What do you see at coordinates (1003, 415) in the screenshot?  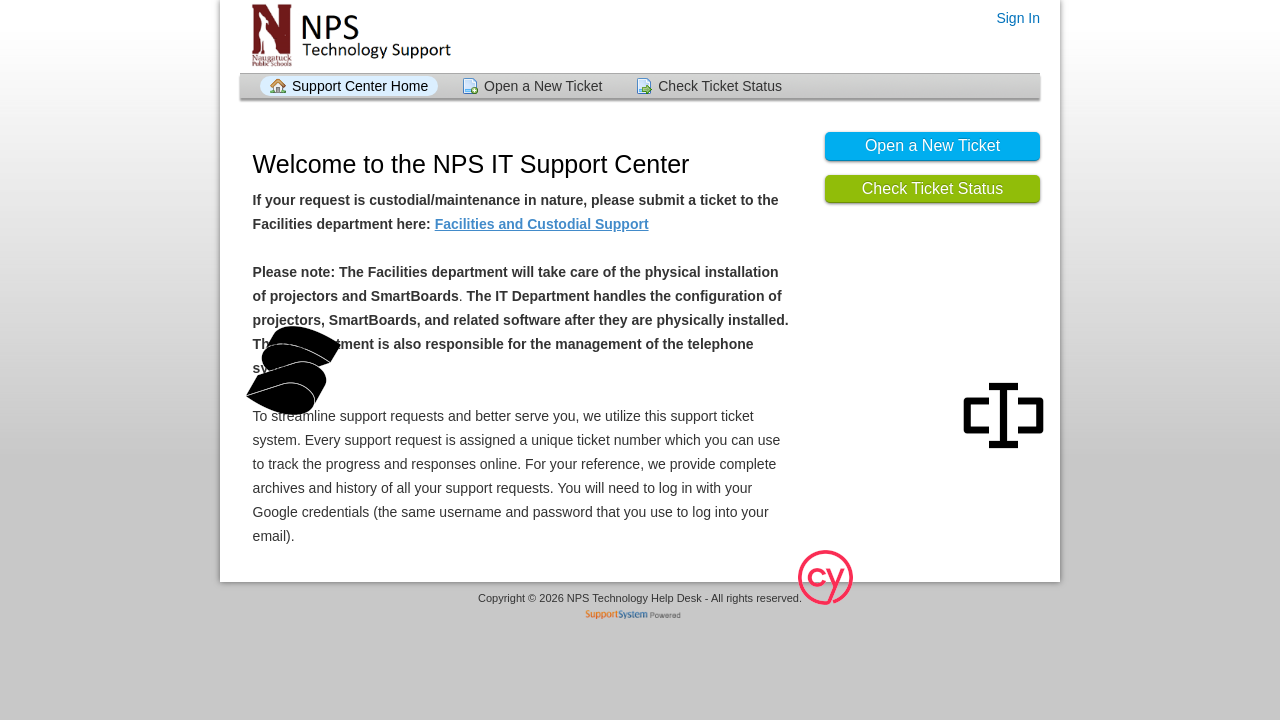 I see `insert a text input field` at bounding box center [1003, 415].